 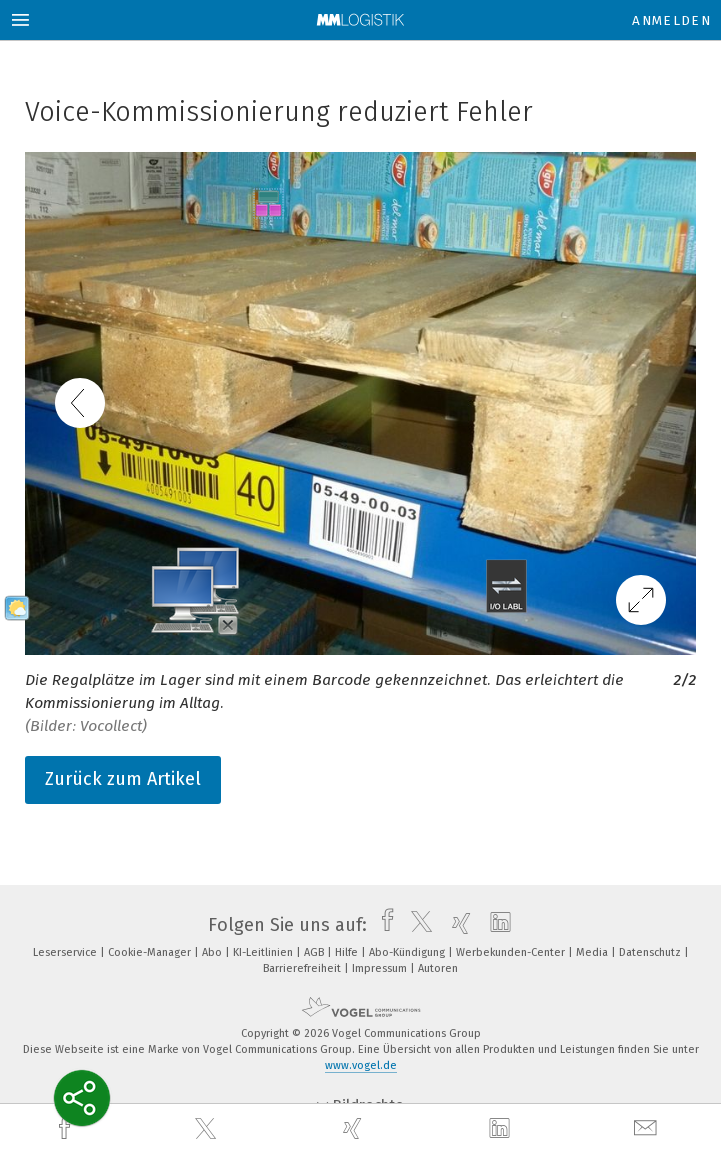 What do you see at coordinates (268, 203) in the screenshot?
I see `select all items in the current view` at bounding box center [268, 203].